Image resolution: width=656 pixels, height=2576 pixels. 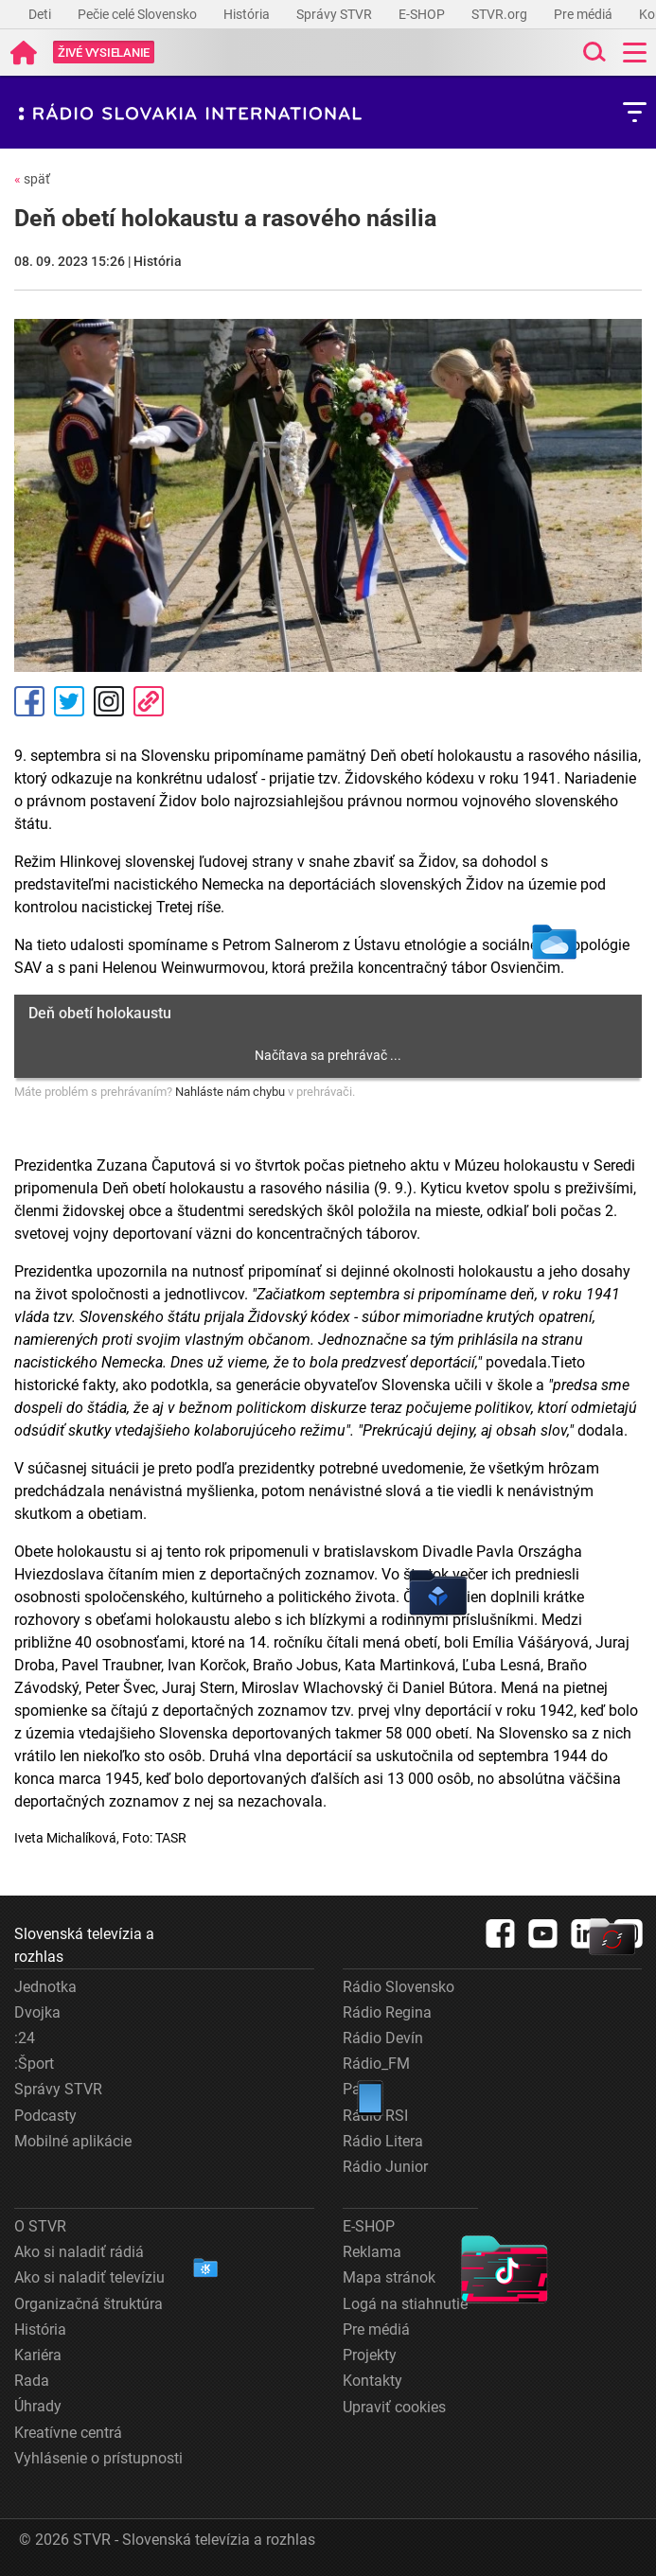 What do you see at coordinates (504, 2271) in the screenshot?
I see `open folder containing TikTok downloads or saved videos` at bounding box center [504, 2271].